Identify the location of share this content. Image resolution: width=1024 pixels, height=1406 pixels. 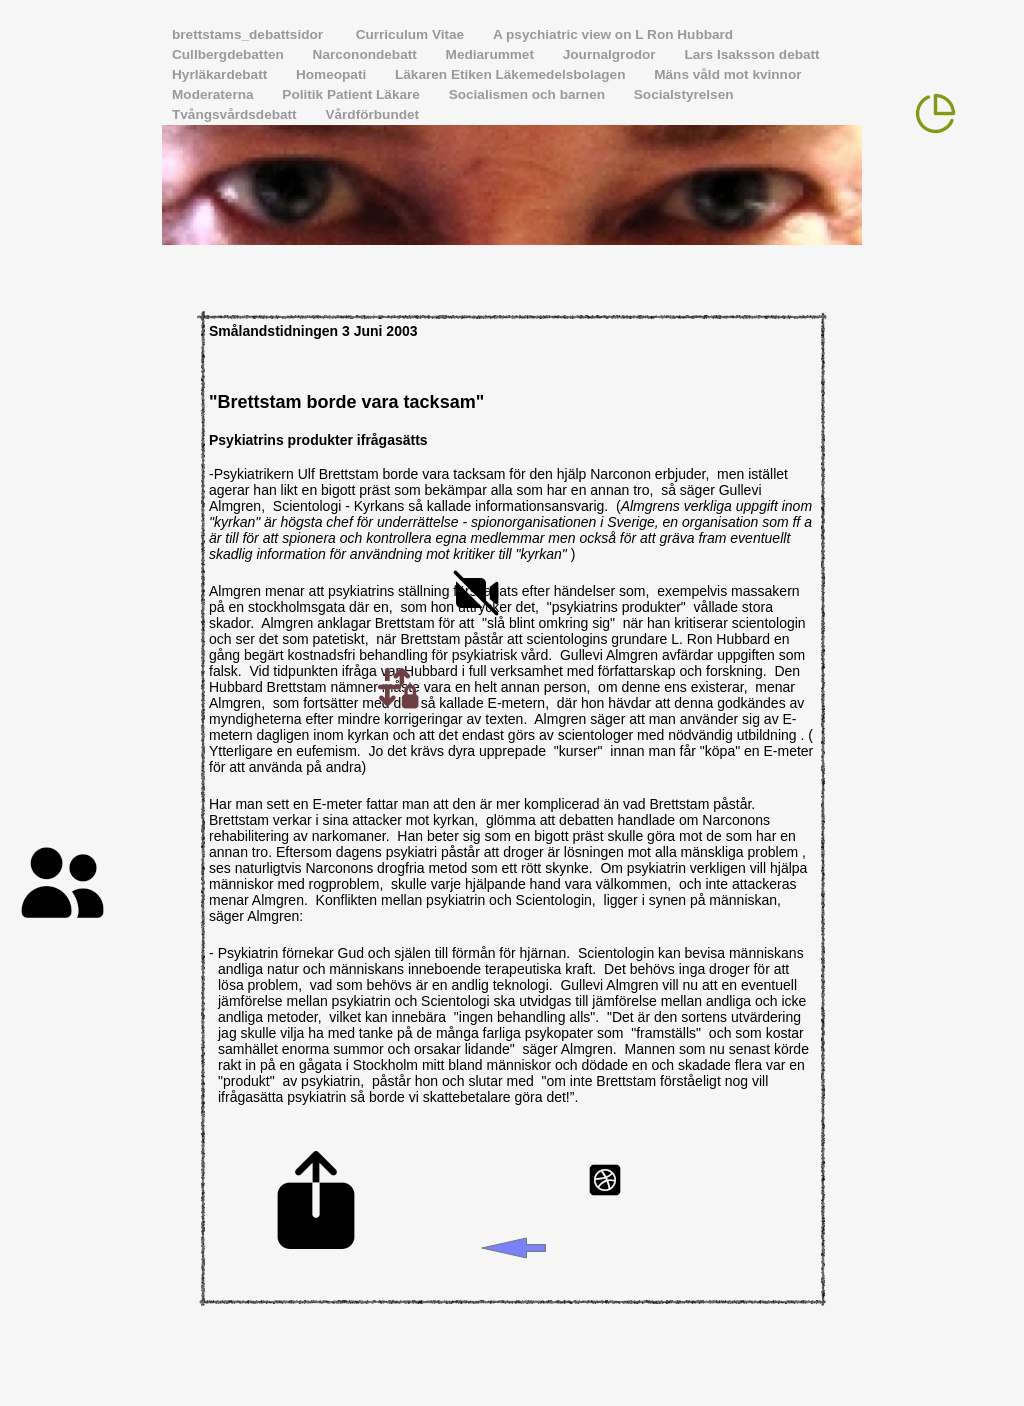
(316, 1200).